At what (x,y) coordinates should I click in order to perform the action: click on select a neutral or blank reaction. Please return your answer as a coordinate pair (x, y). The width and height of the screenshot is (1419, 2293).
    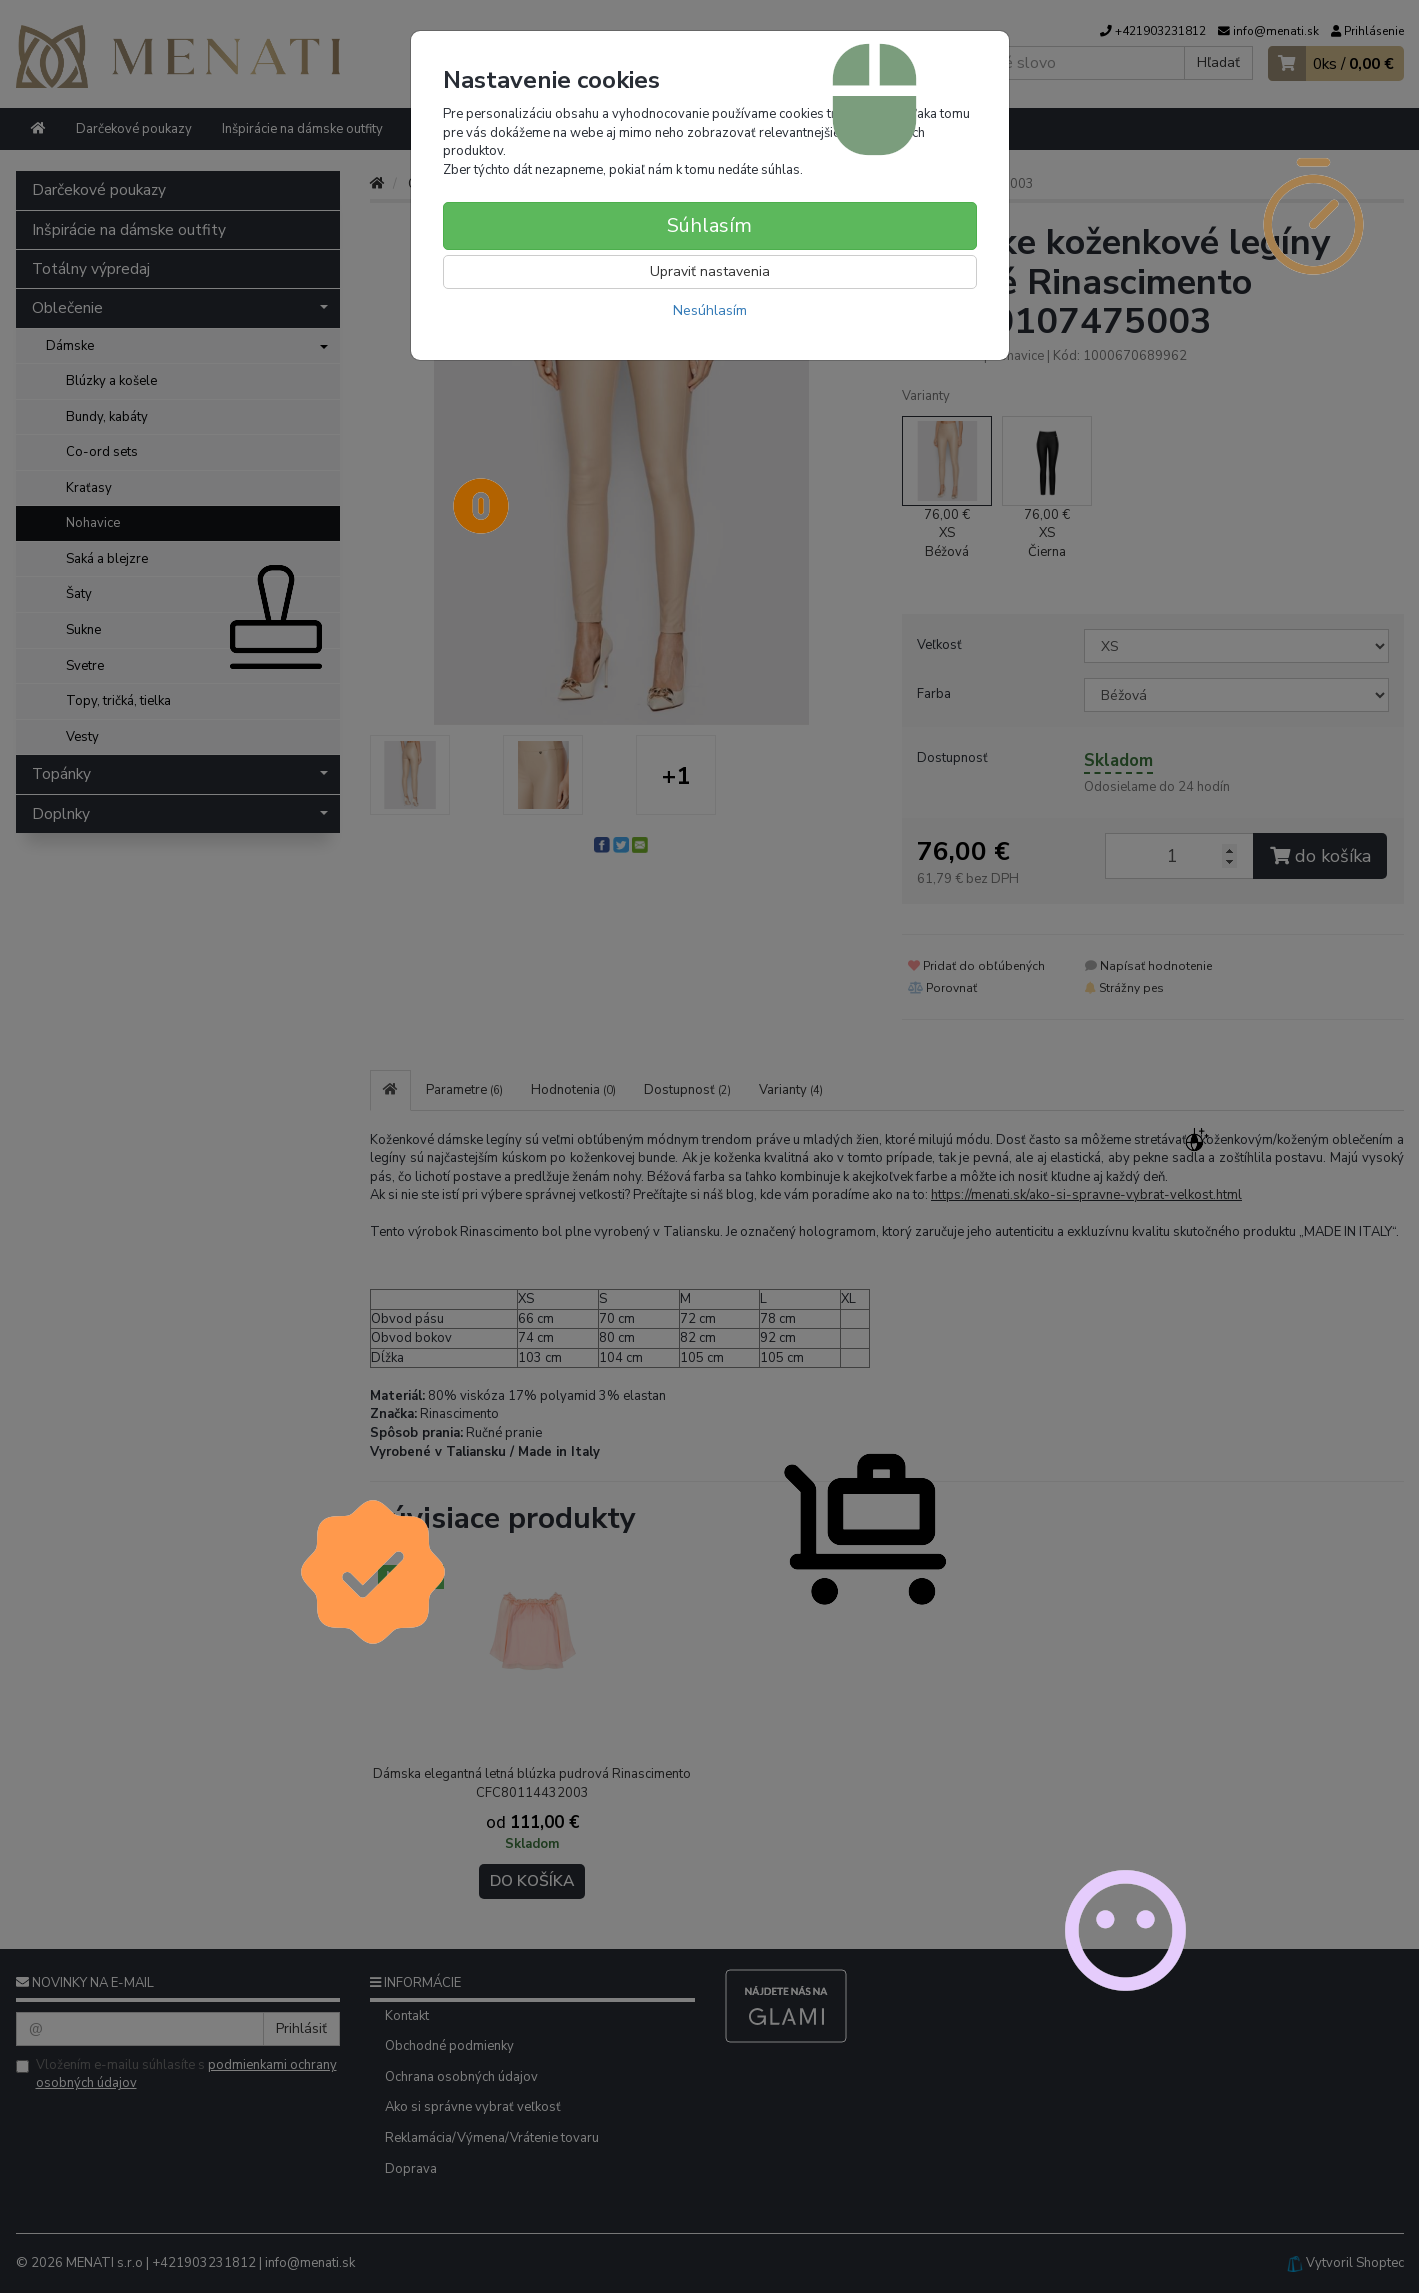
    Looking at the image, I should click on (1125, 1930).